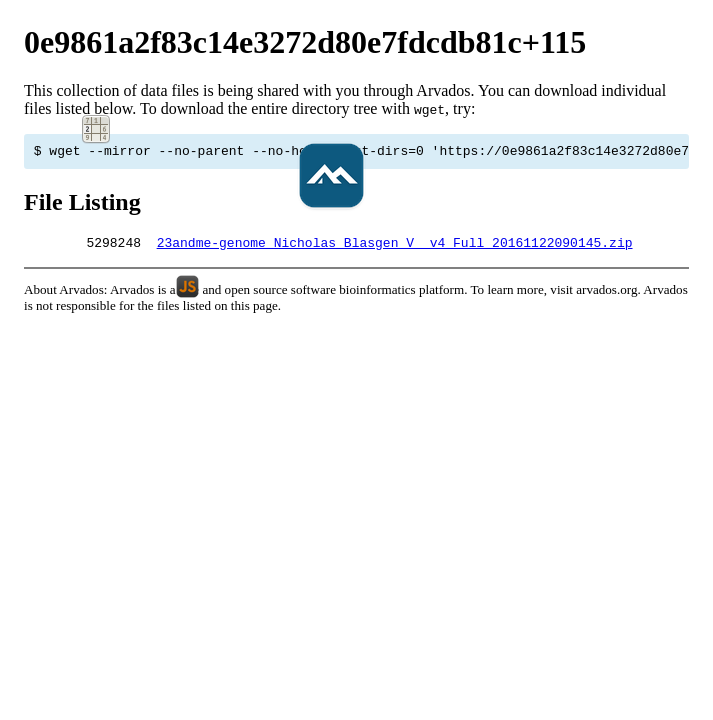 The image size is (713, 720). Describe the element at coordinates (187, 286) in the screenshot. I see `open javascript testing application` at that location.